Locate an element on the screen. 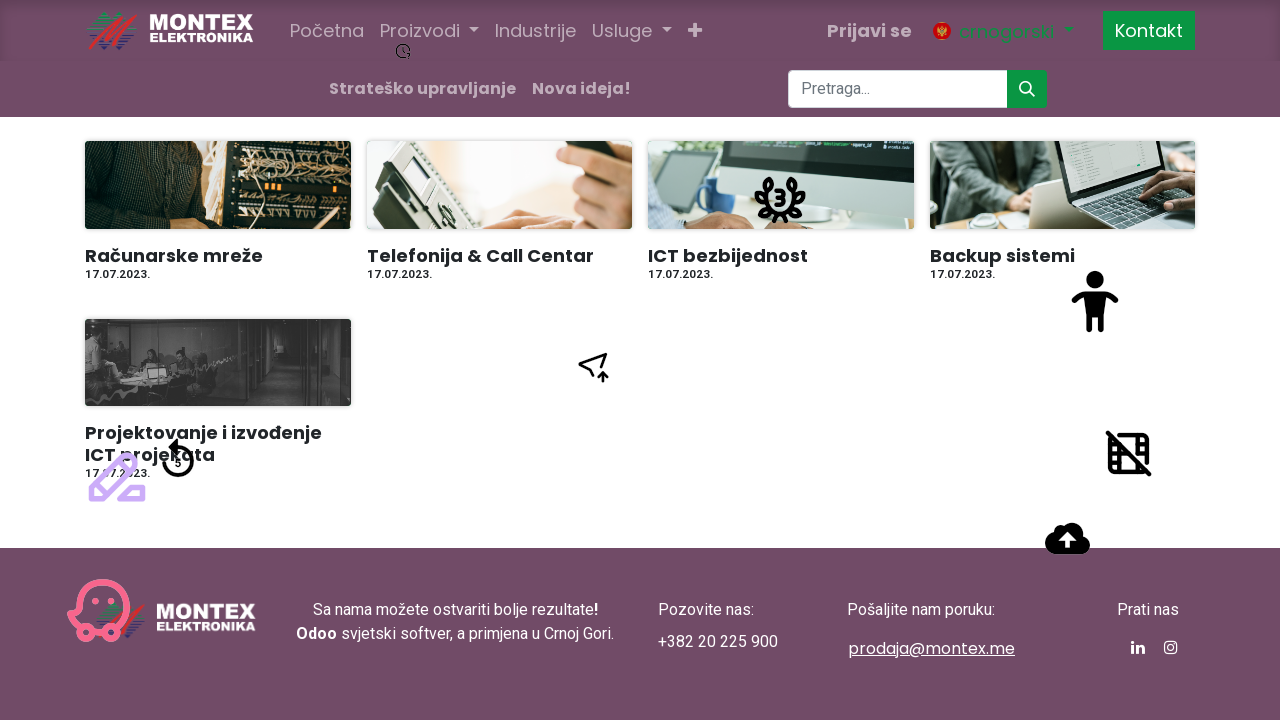 The image size is (1280, 720). rewind video by 5 seconds is located at coordinates (178, 459).